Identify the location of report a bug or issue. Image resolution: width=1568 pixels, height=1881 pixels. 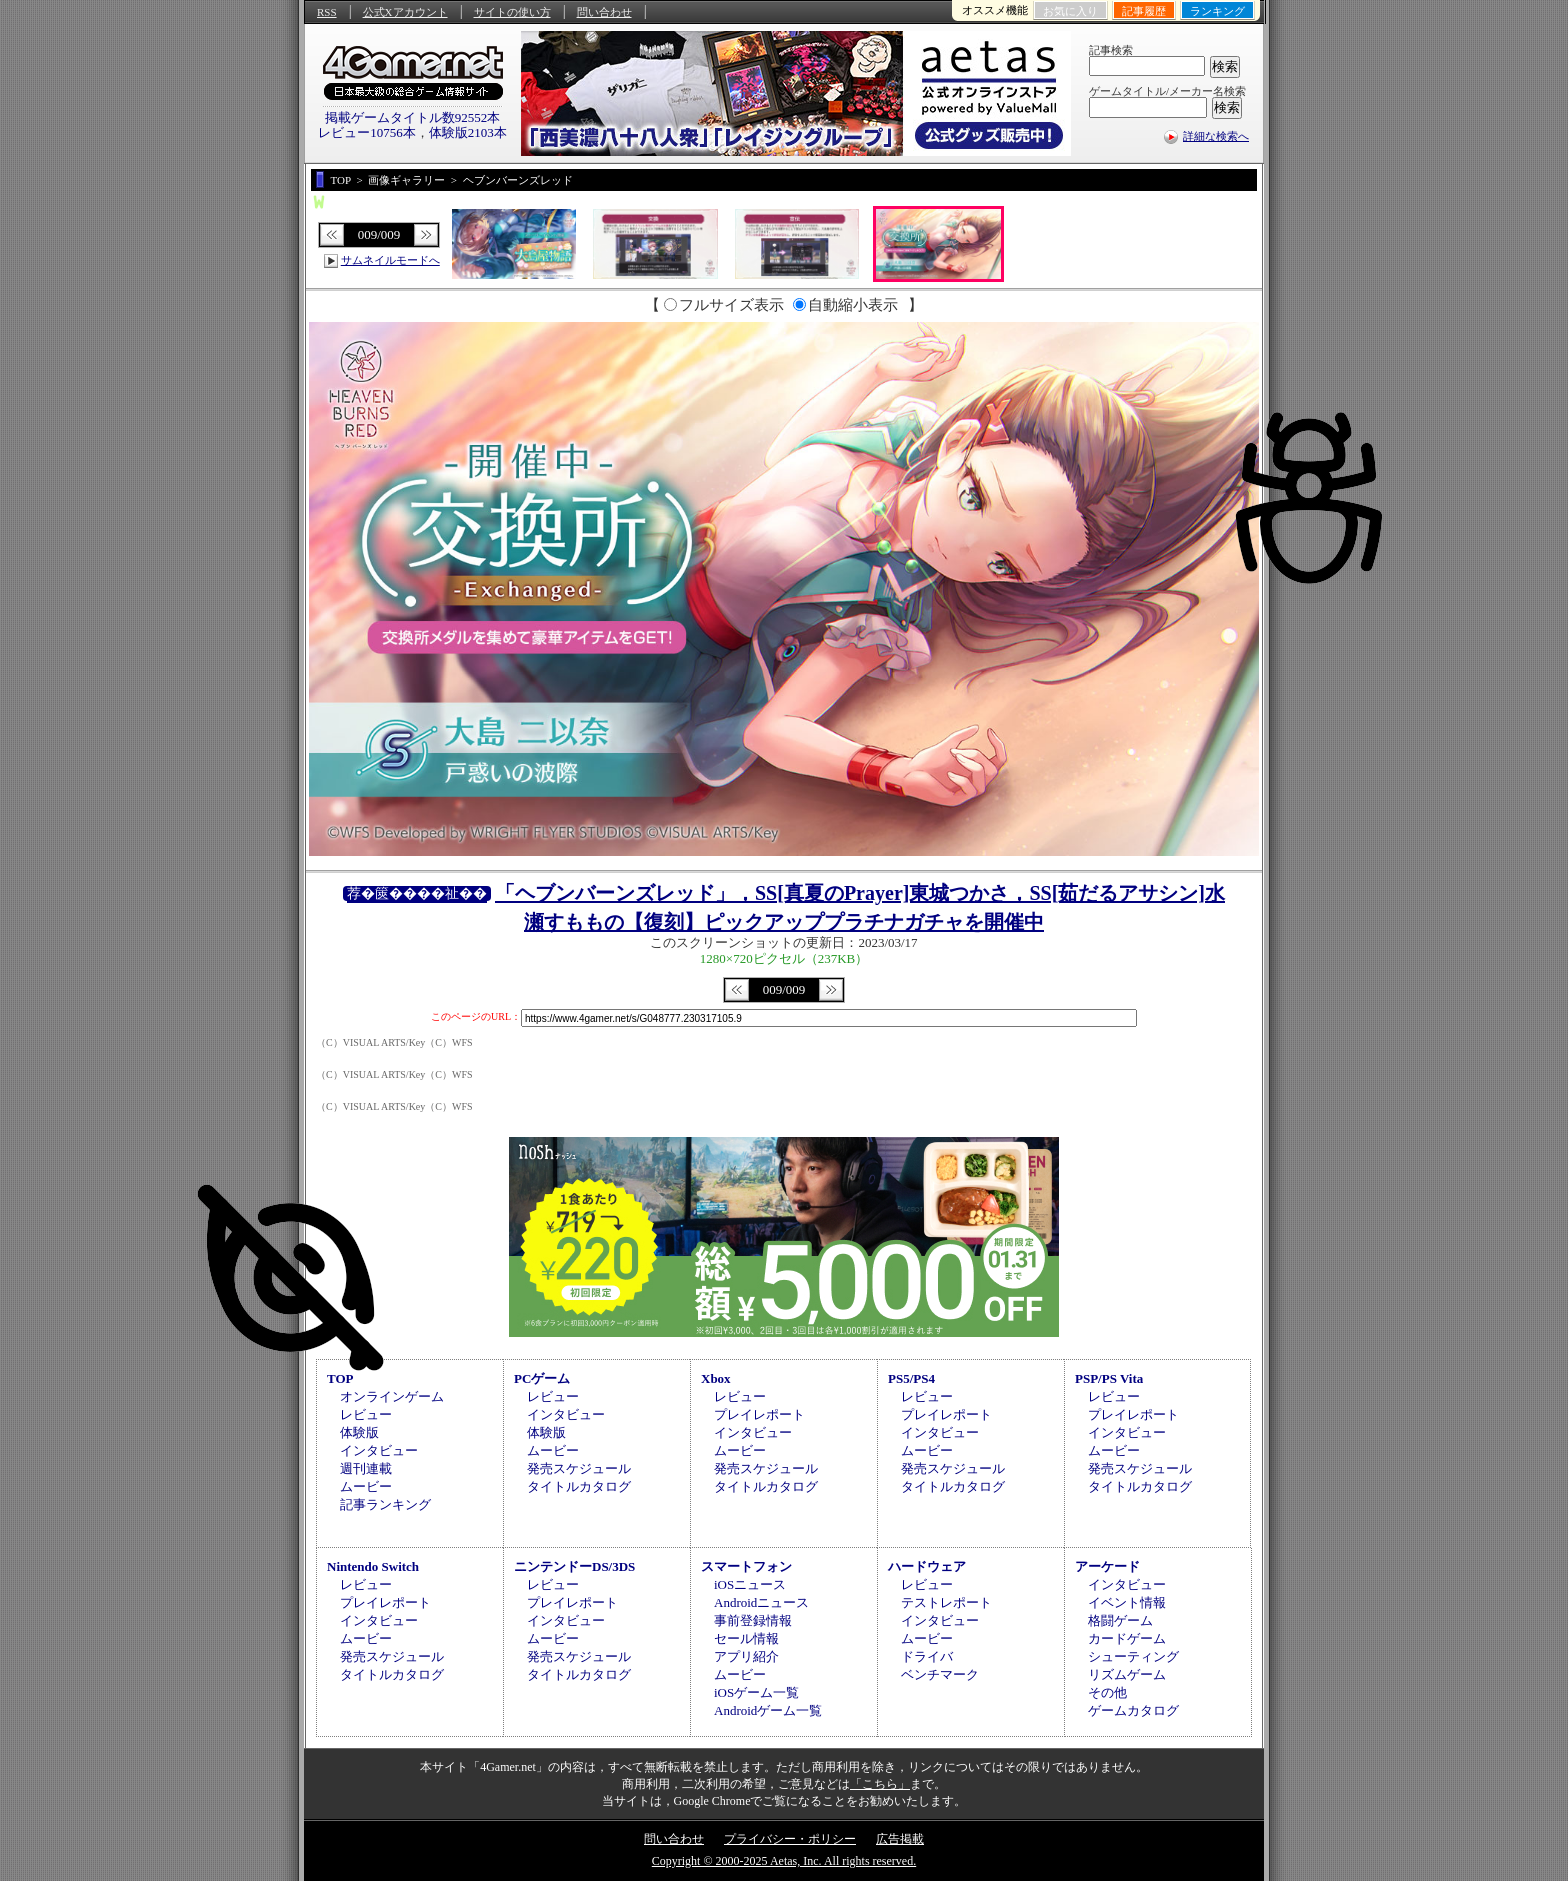
(1309, 498).